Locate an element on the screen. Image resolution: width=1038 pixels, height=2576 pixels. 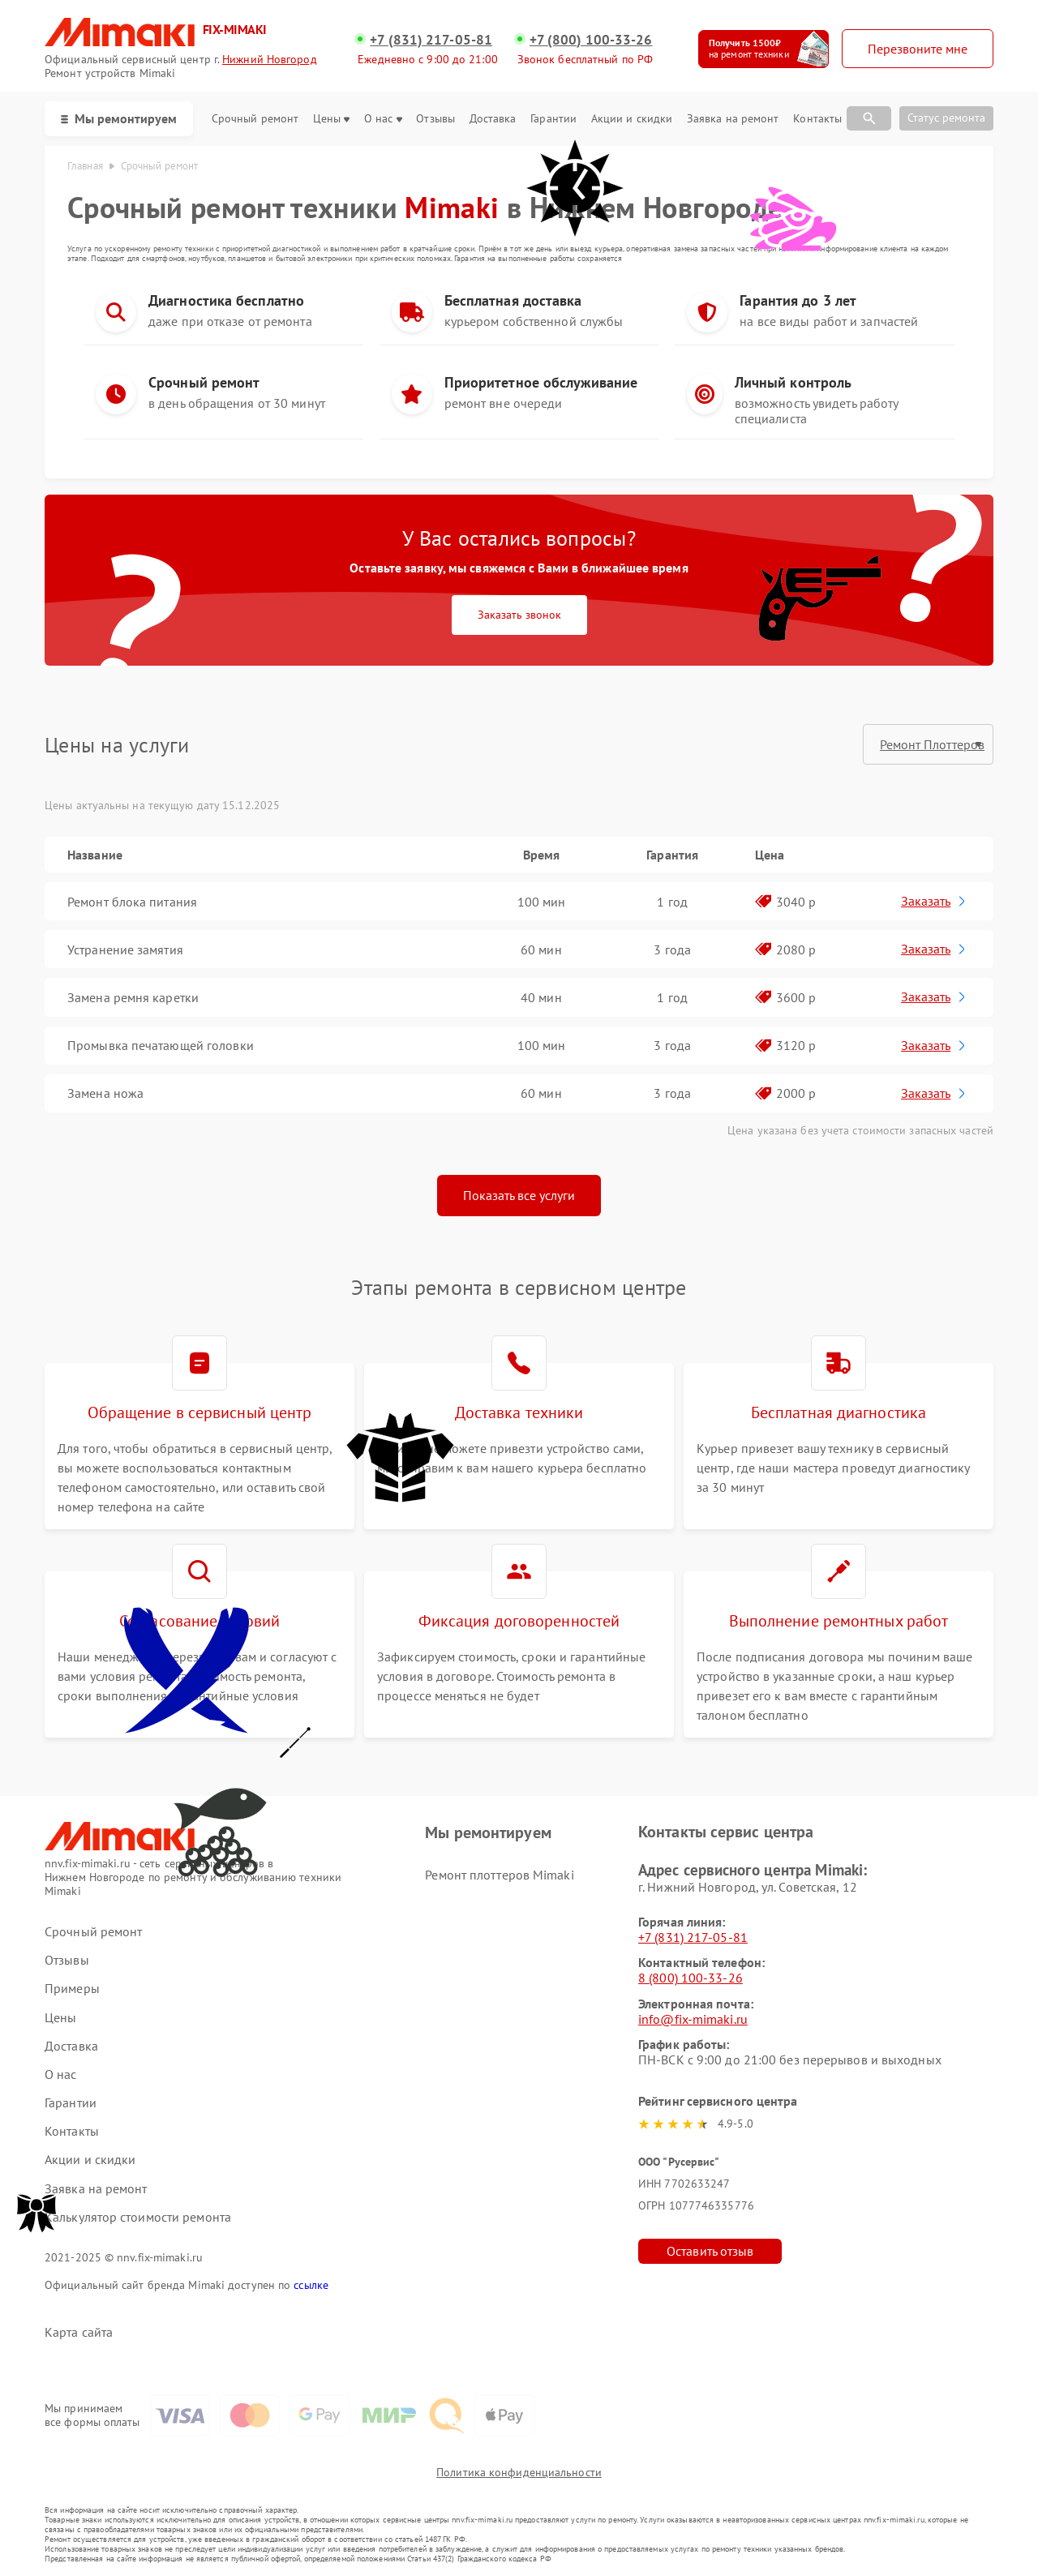
aztec eagle symbol or cultural icon is located at coordinates (793, 219).